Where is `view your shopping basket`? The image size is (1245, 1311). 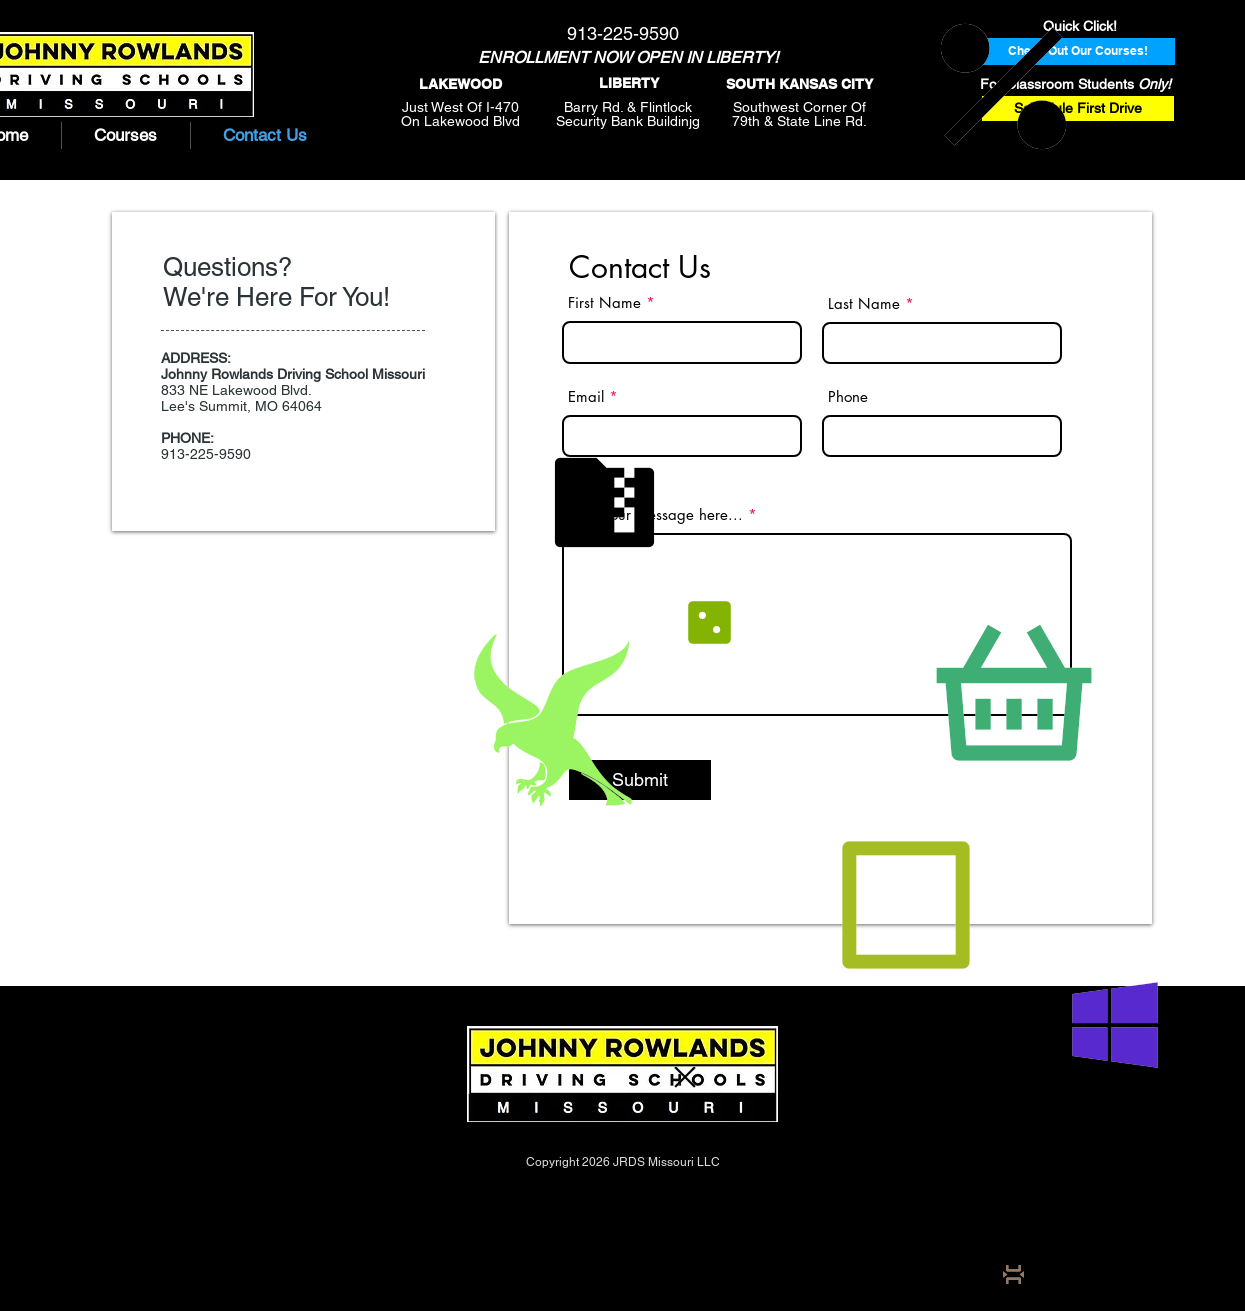 view your shopping basket is located at coordinates (1014, 691).